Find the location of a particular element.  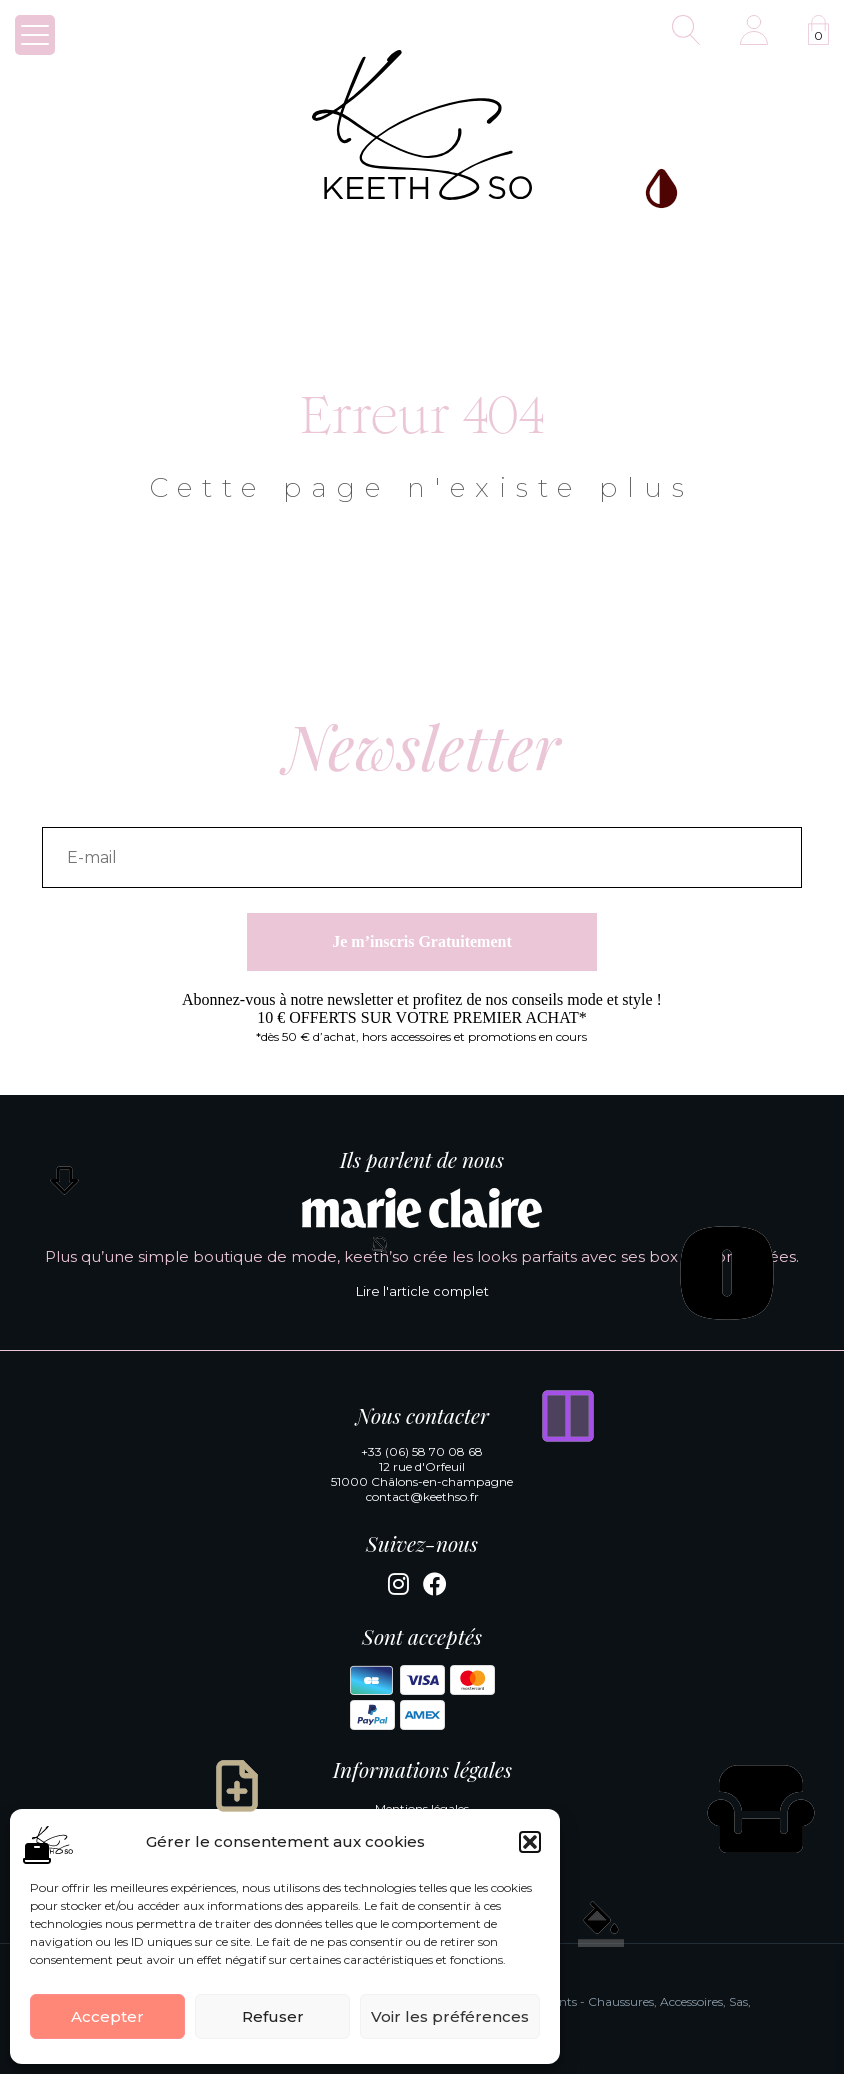

create a new file is located at coordinates (237, 1786).